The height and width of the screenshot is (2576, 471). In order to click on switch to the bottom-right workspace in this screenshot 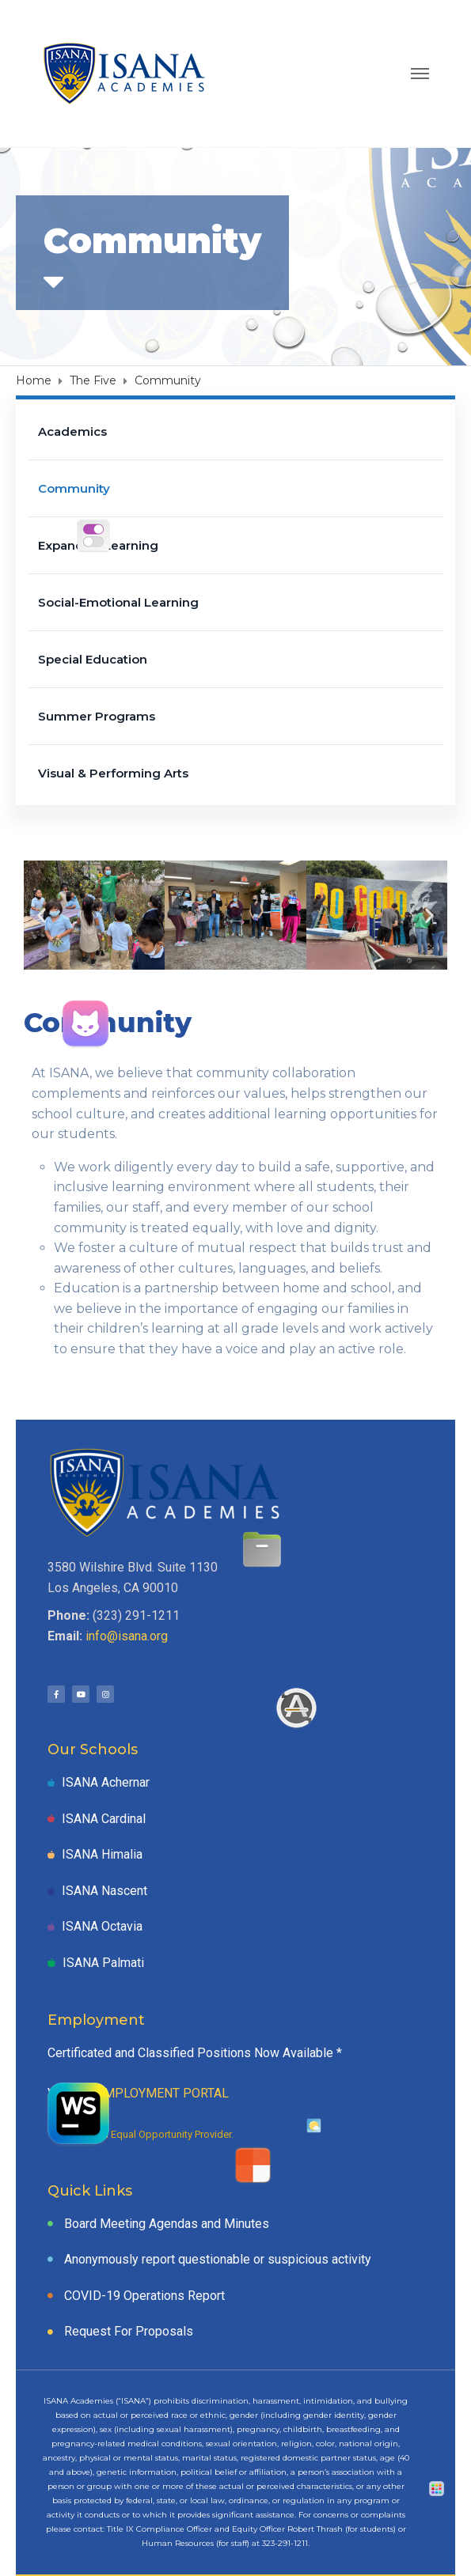, I will do `click(253, 2165)`.